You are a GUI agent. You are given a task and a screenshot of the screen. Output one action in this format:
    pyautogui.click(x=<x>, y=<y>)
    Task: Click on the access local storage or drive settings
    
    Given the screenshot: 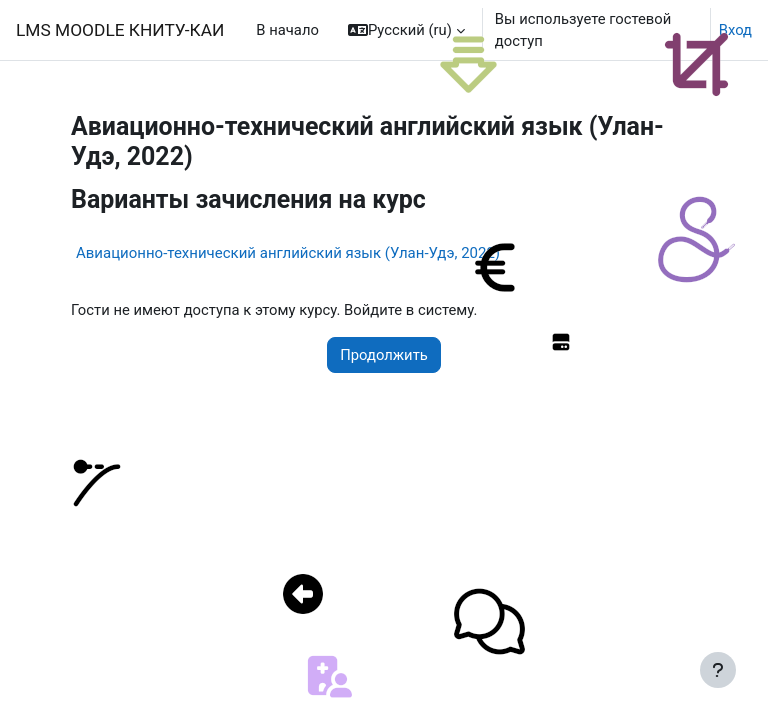 What is the action you would take?
    pyautogui.click(x=561, y=342)
    